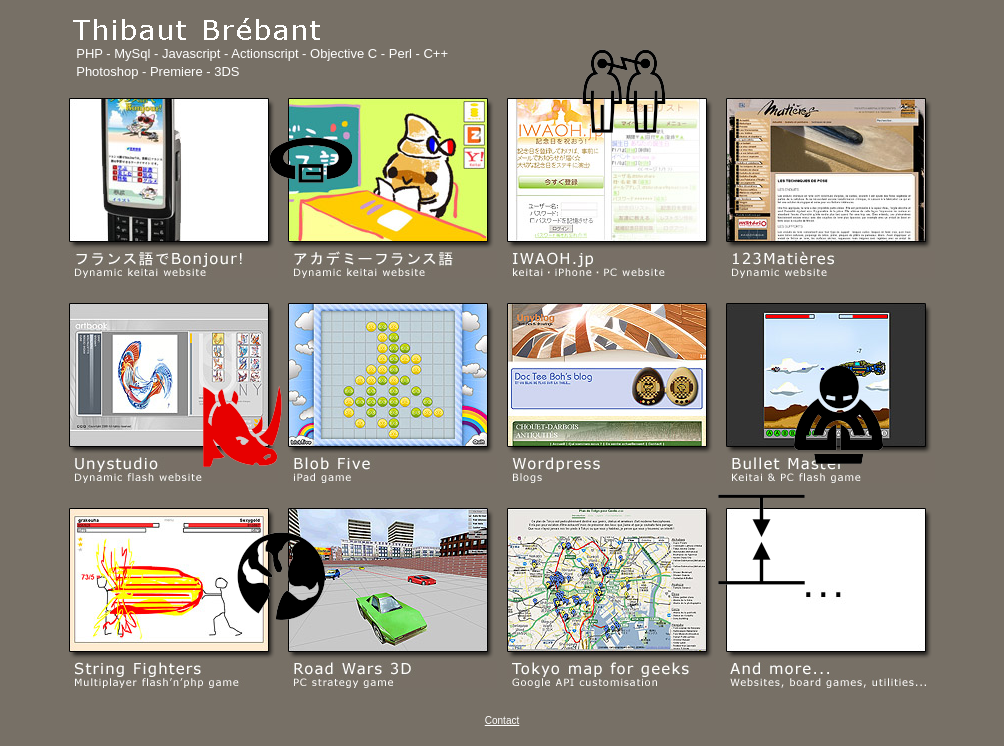 This screenshot has width=1004, height=746. What do you see at coordinates (245, 425) in the screenshot?
I see `select rhinoceros or rhino character` at bounding box center [245, 425].